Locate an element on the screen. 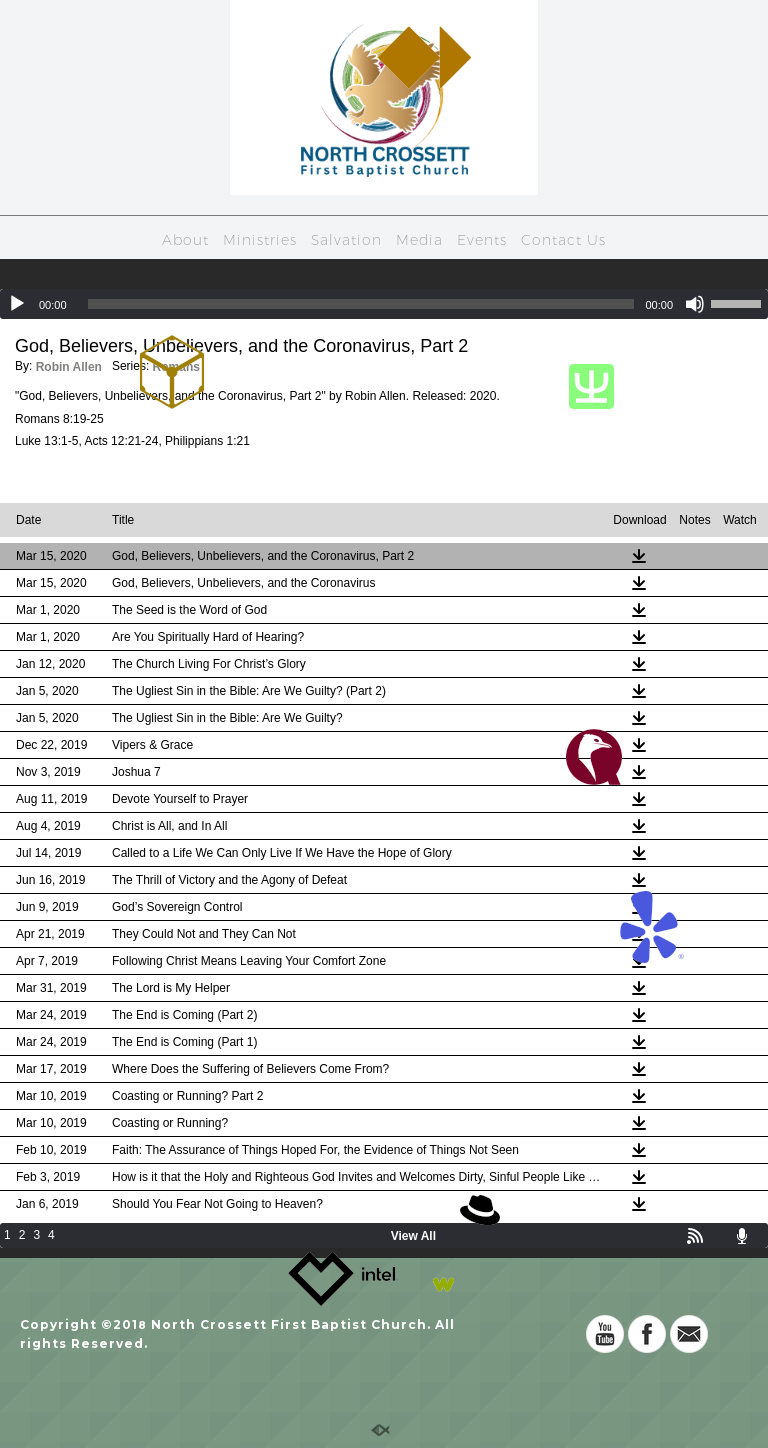 This screenshot has width=768, height=1448. IPFS (InterPlanetary File System) logo is located at coordinates (172, 372).